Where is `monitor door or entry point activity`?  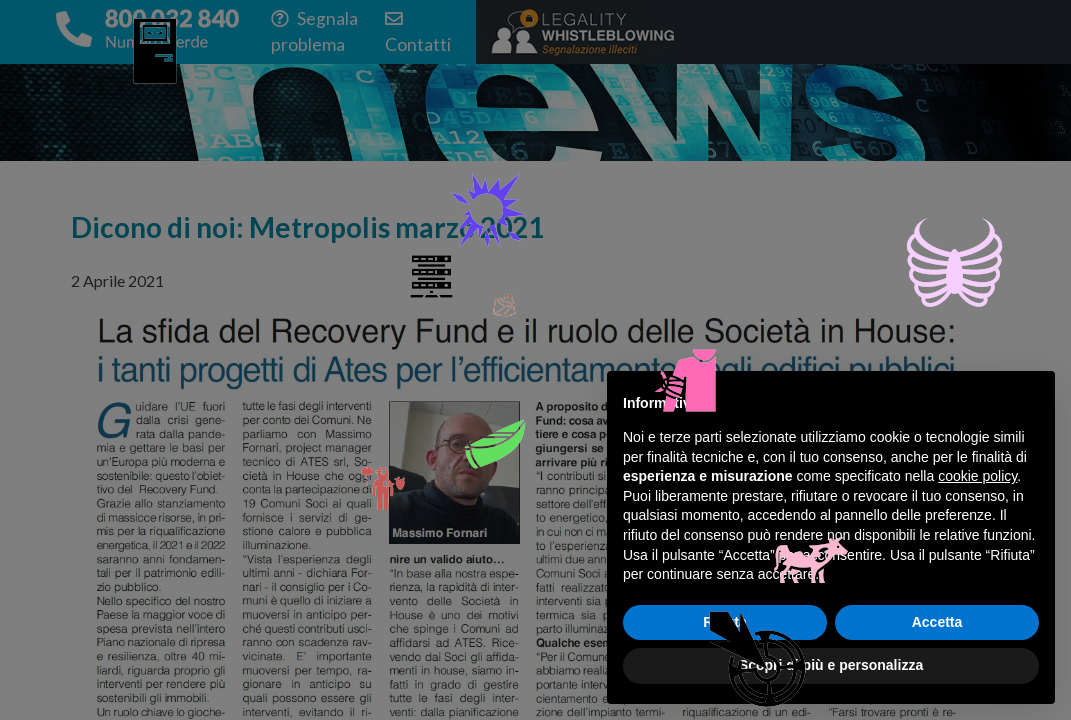 monitor door or entry point activity is located at coordinates (155, 51).